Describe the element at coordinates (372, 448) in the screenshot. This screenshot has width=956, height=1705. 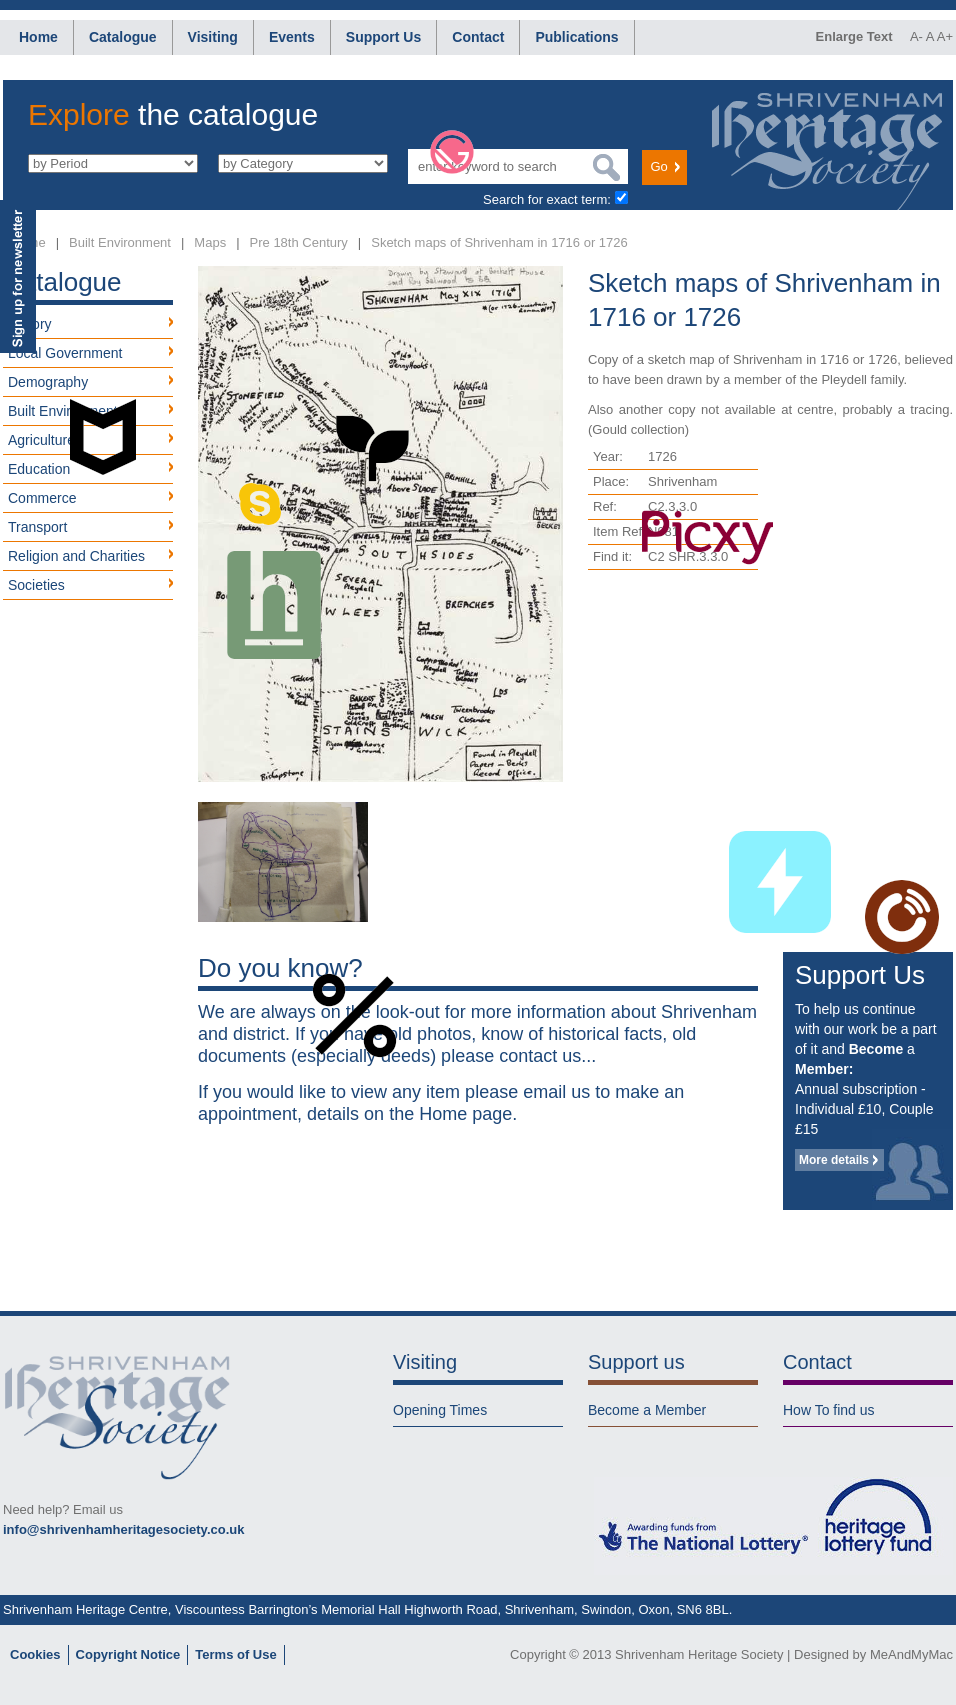
I see `indicates eco-friendly or sustainable option` at that location.